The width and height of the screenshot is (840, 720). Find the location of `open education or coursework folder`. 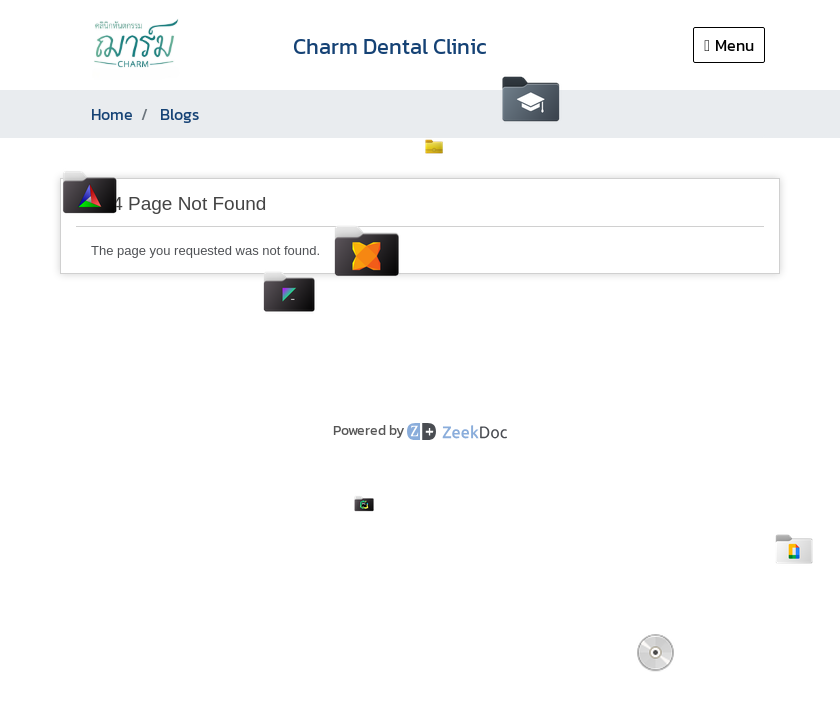

open education or coursework folder is located at coordinates (530, 100).